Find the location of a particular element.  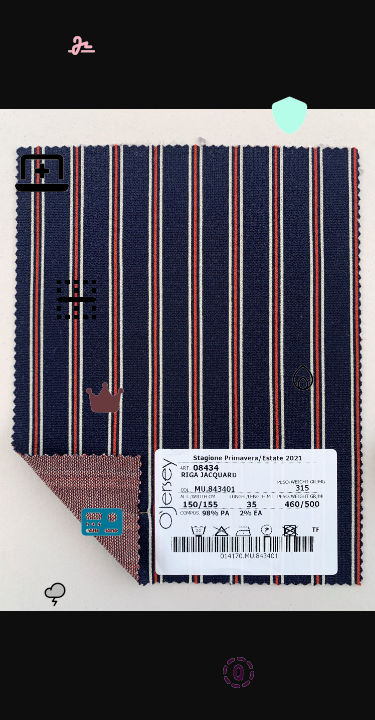

indicates trending or hot content is located at coordinates (303, 378).